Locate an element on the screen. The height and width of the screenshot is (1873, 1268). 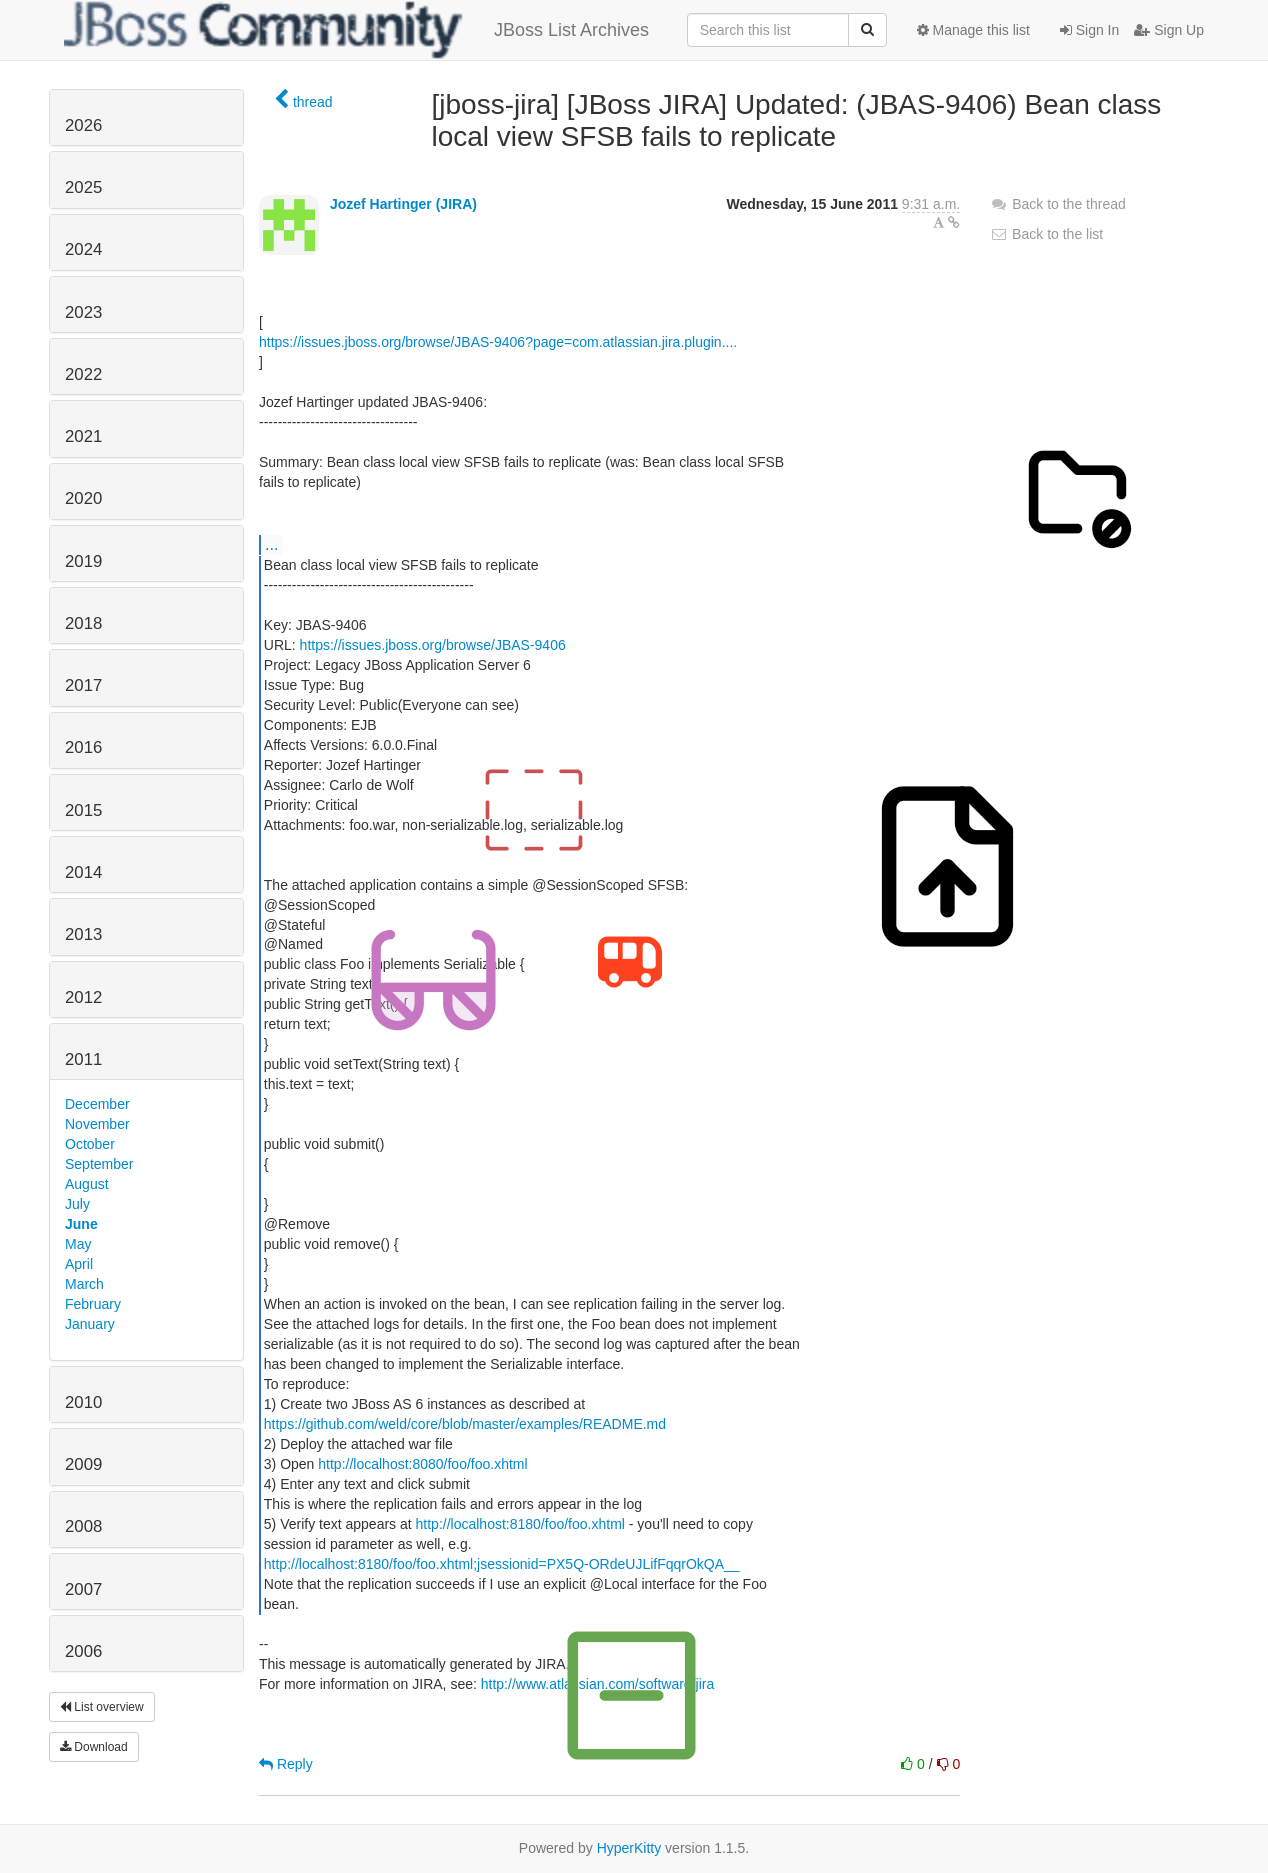
select or define a region is located at coordinates (534, 810).